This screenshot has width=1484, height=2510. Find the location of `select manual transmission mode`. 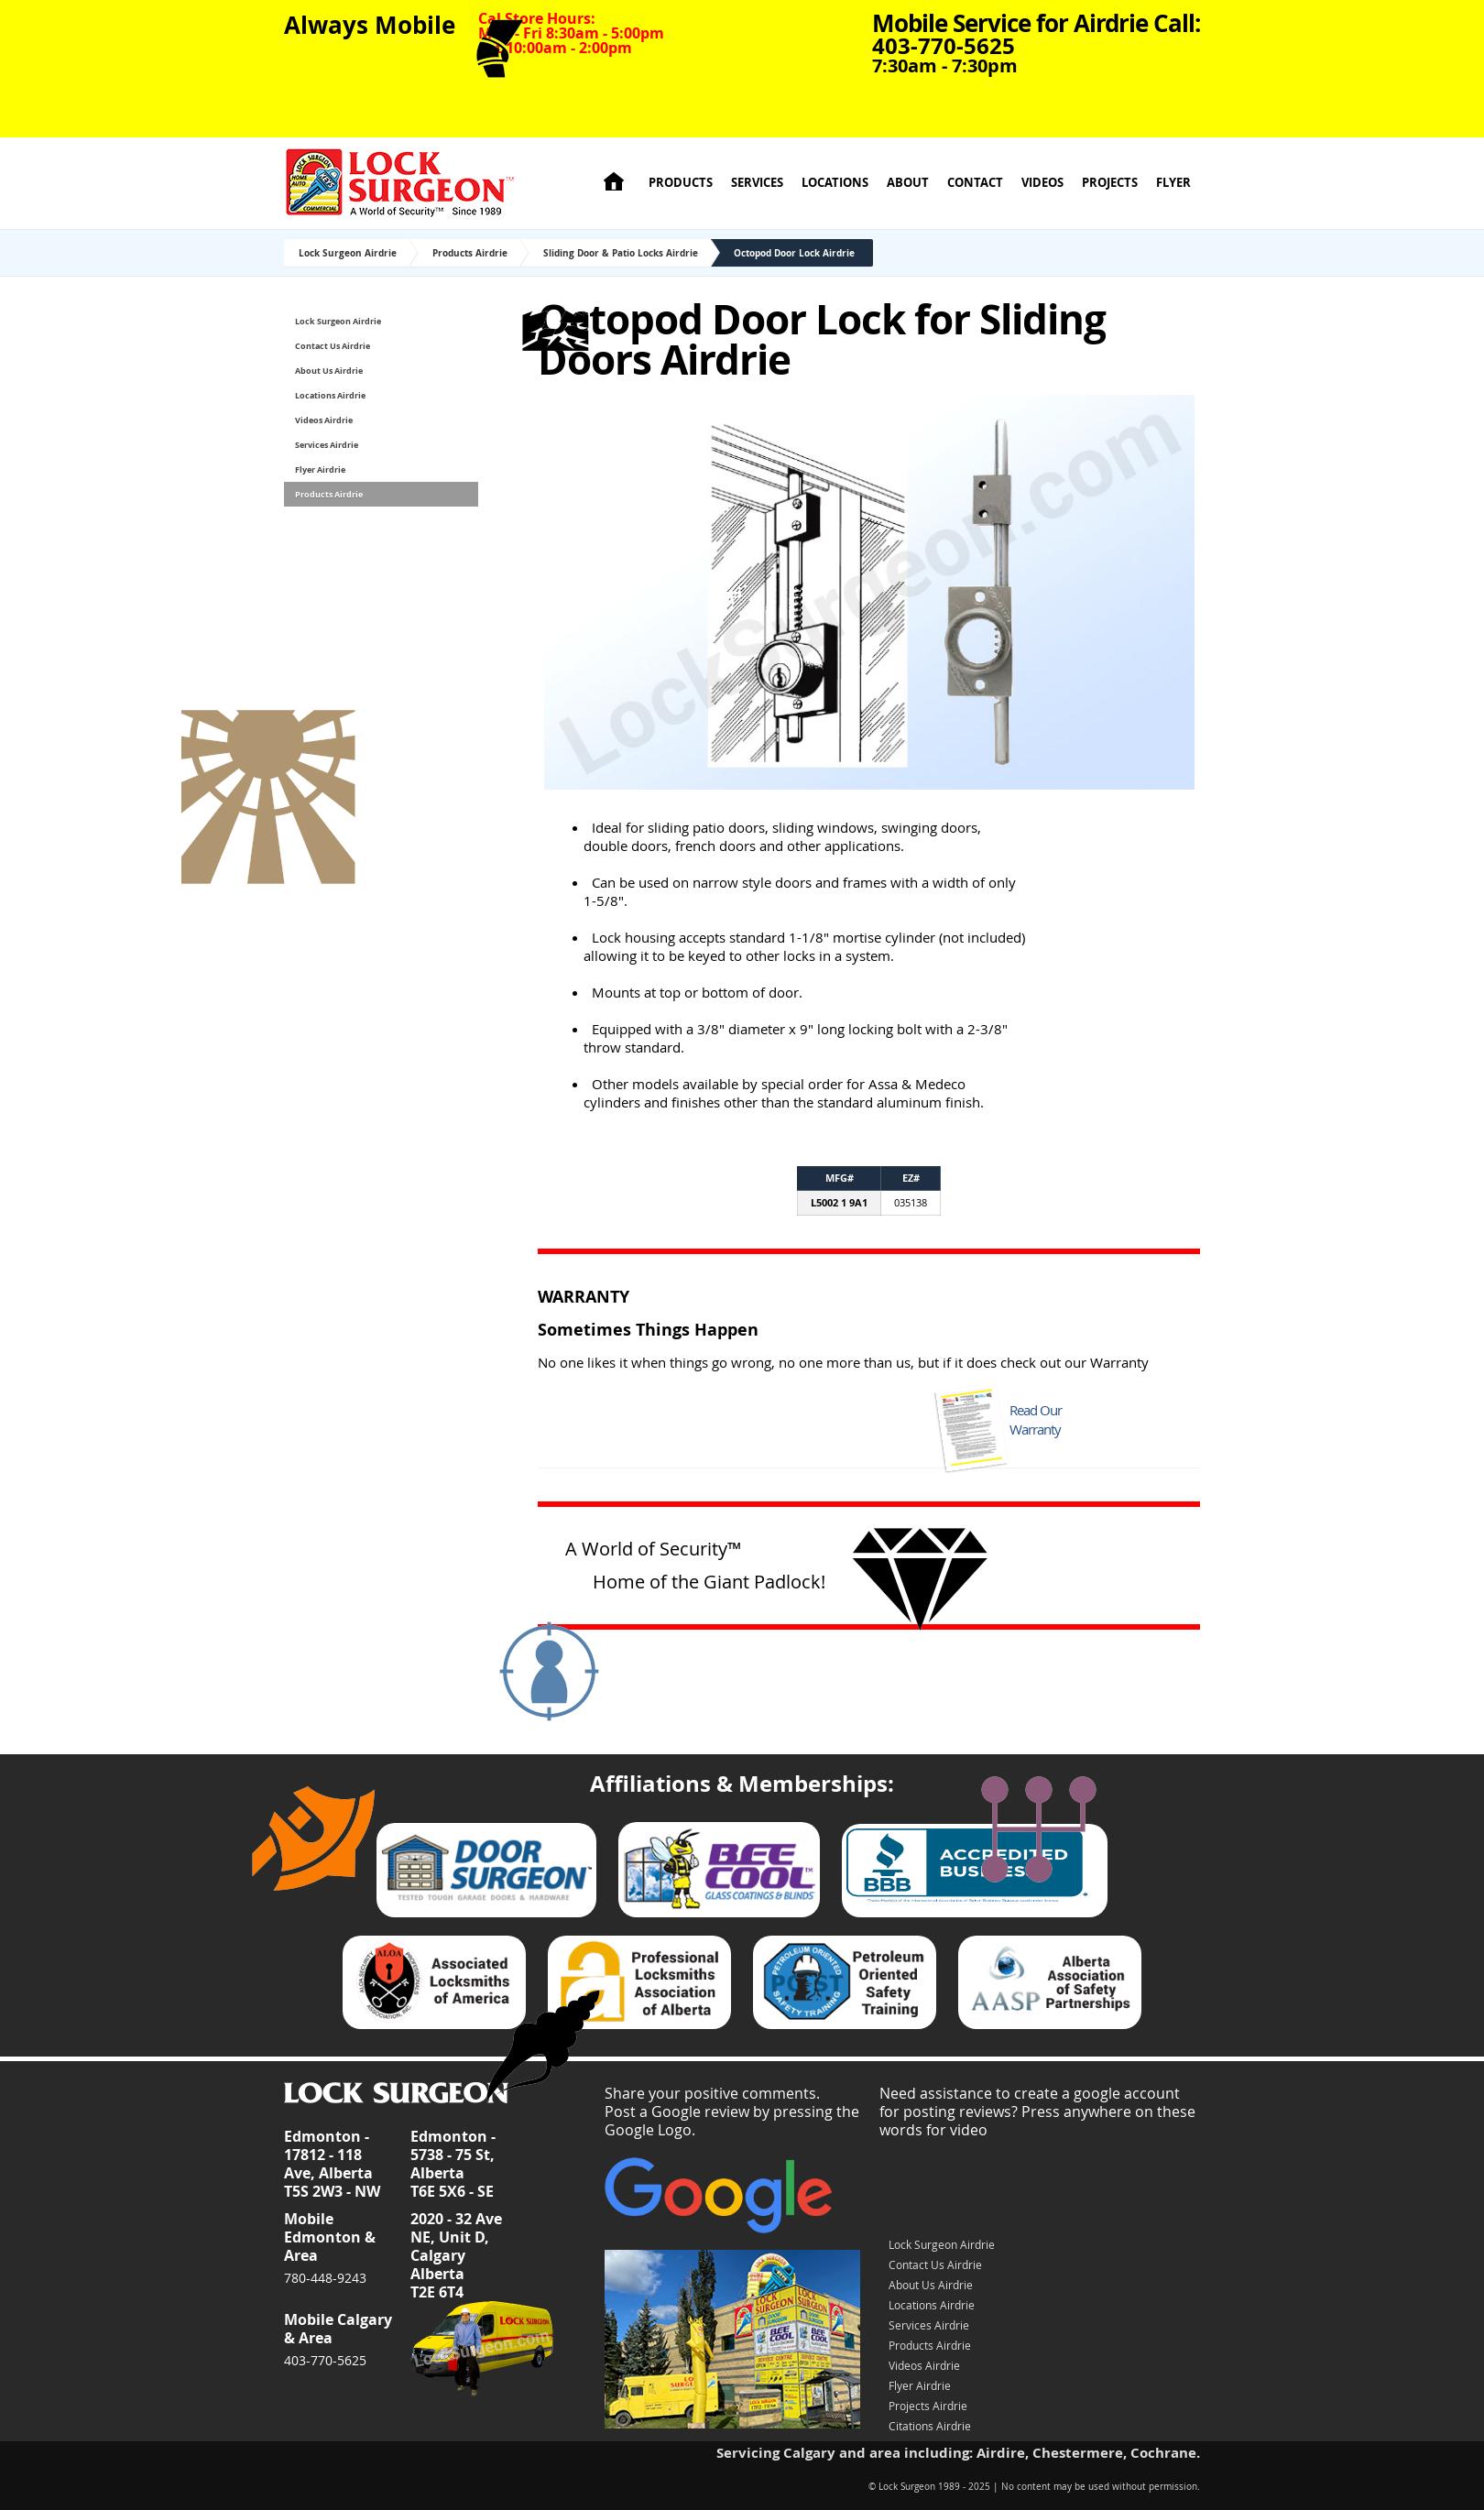

select manual transmission mode is located at coordinates (1039, 1829).